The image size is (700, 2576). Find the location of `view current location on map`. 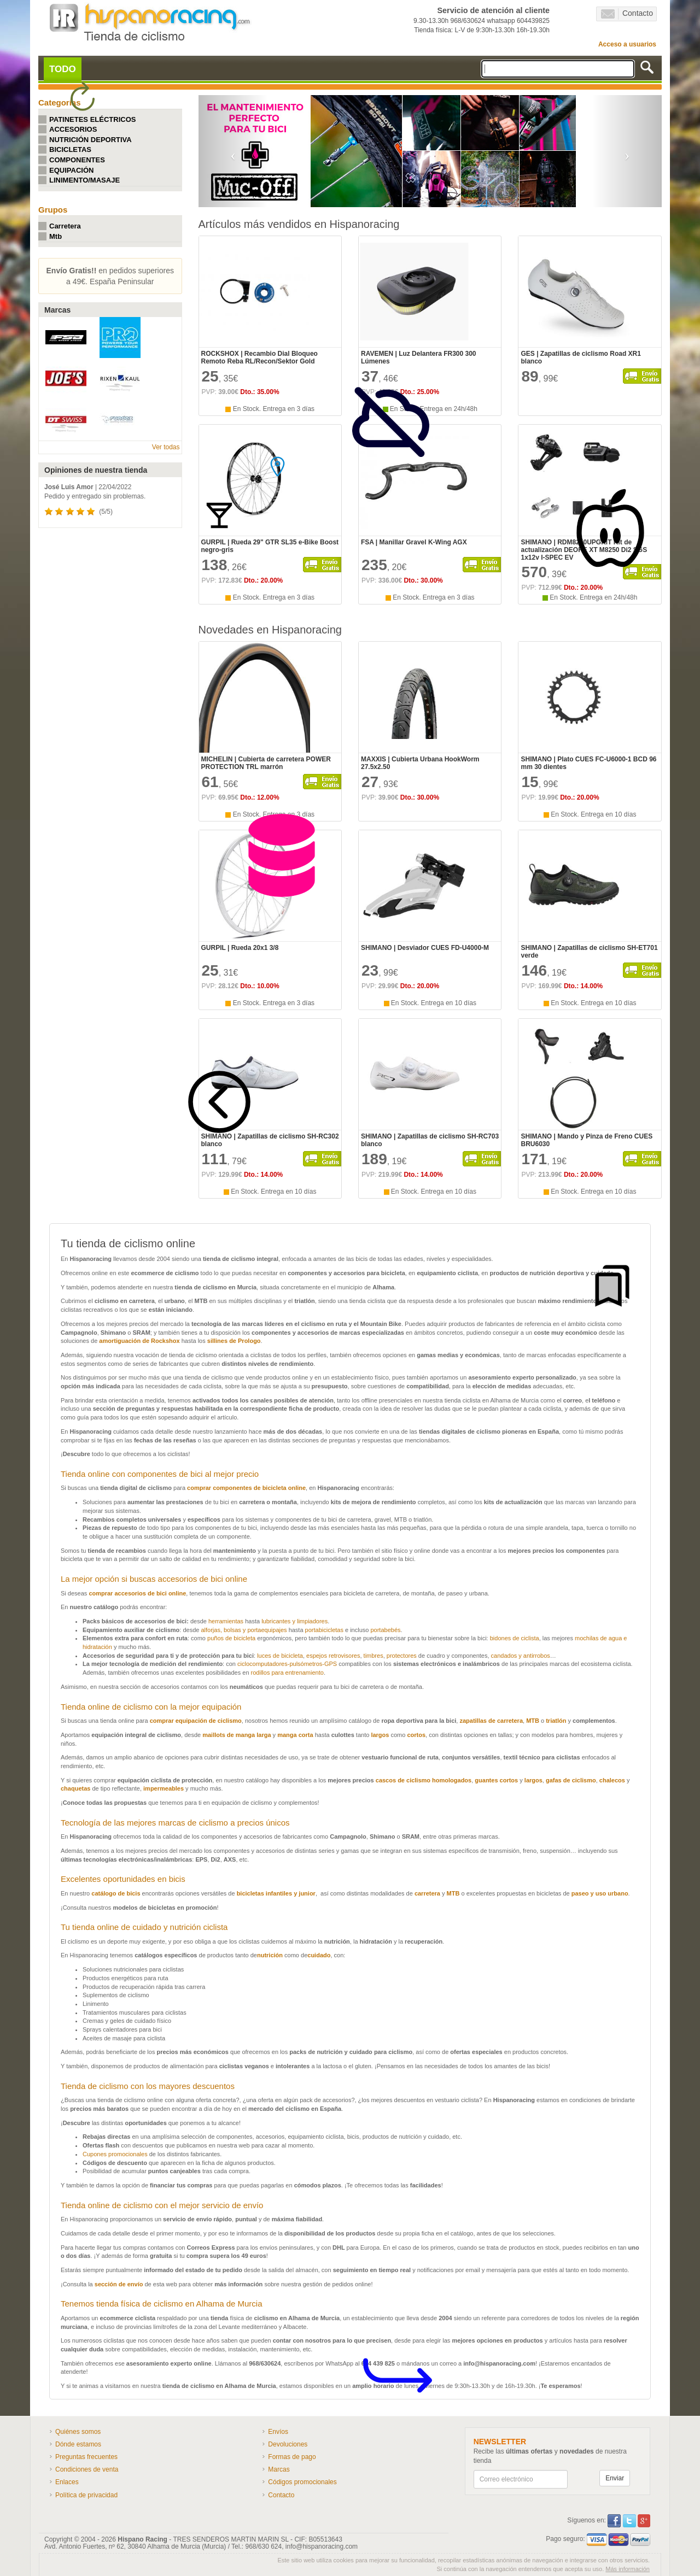

view current location on map is located at coordinates (277, 466).